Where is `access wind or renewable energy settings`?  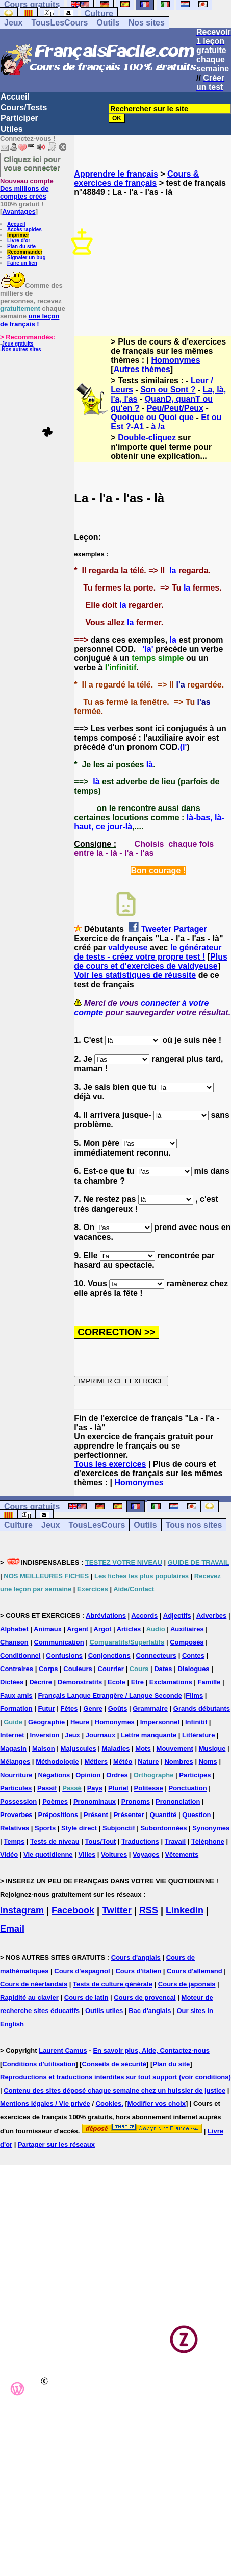
access wind or renewable energy settings is located at coordinates (47, 432).